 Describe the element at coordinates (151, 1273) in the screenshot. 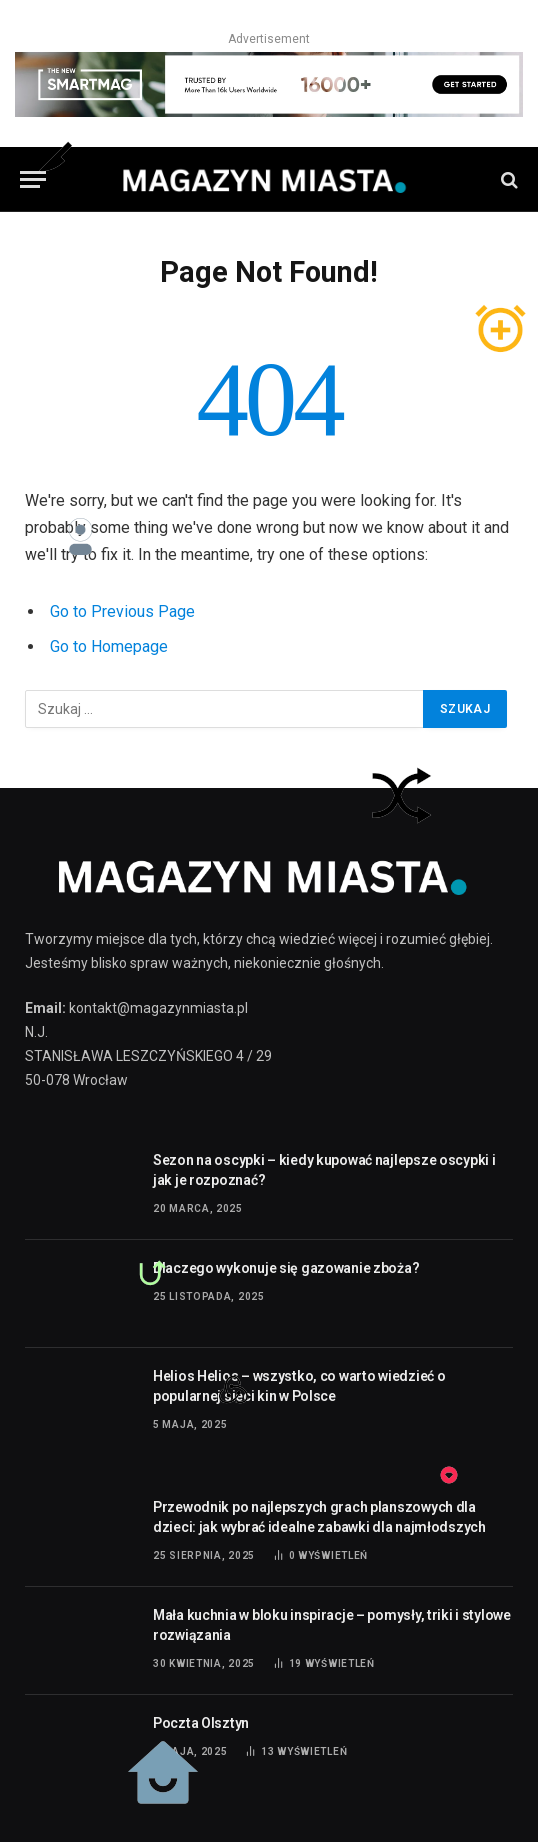

I see `redo or repeat last action` at that location.